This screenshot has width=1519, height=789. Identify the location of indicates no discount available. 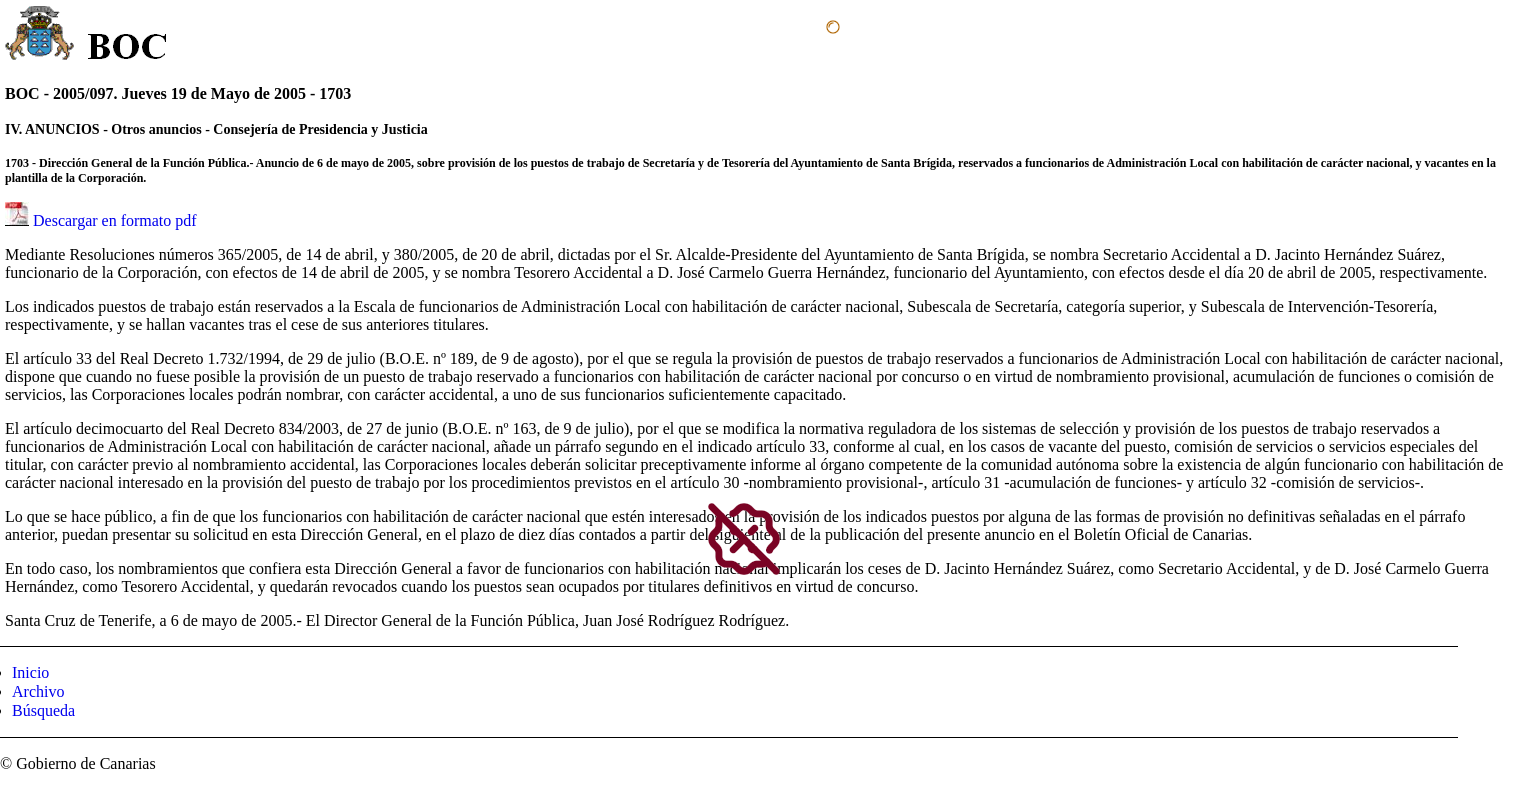
(744, 539).